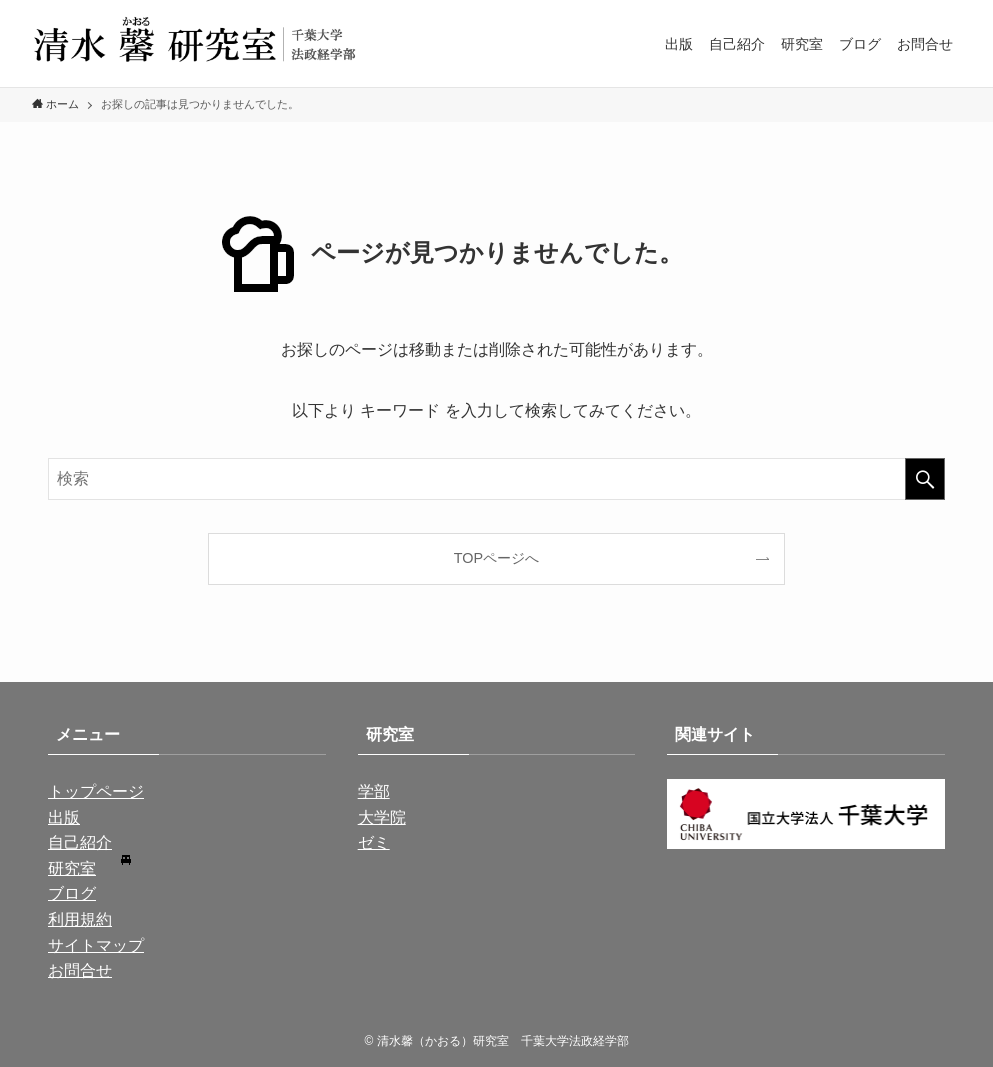  What do you see at coordinates (258, 256) in the screenshot?
I see `find nearby bars or pubs` at bounding box center [258, 256].